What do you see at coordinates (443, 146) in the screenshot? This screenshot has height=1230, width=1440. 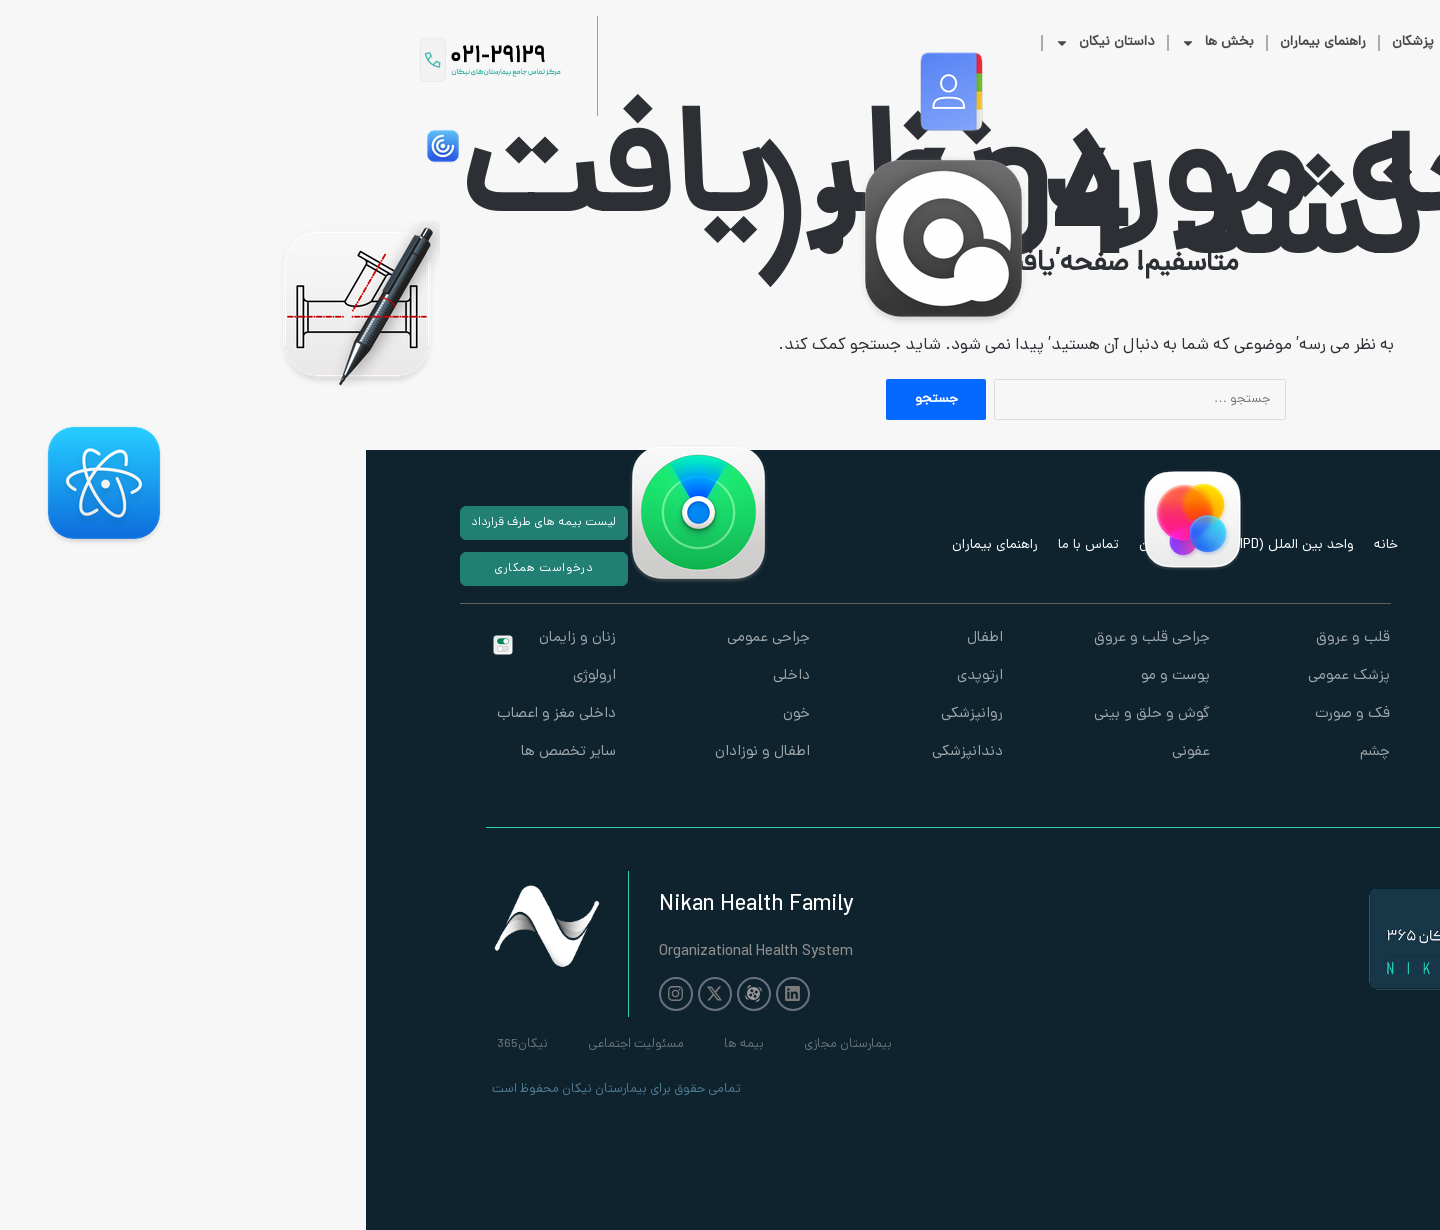 I see `open the receiver app` at bounding box center [443, 146].